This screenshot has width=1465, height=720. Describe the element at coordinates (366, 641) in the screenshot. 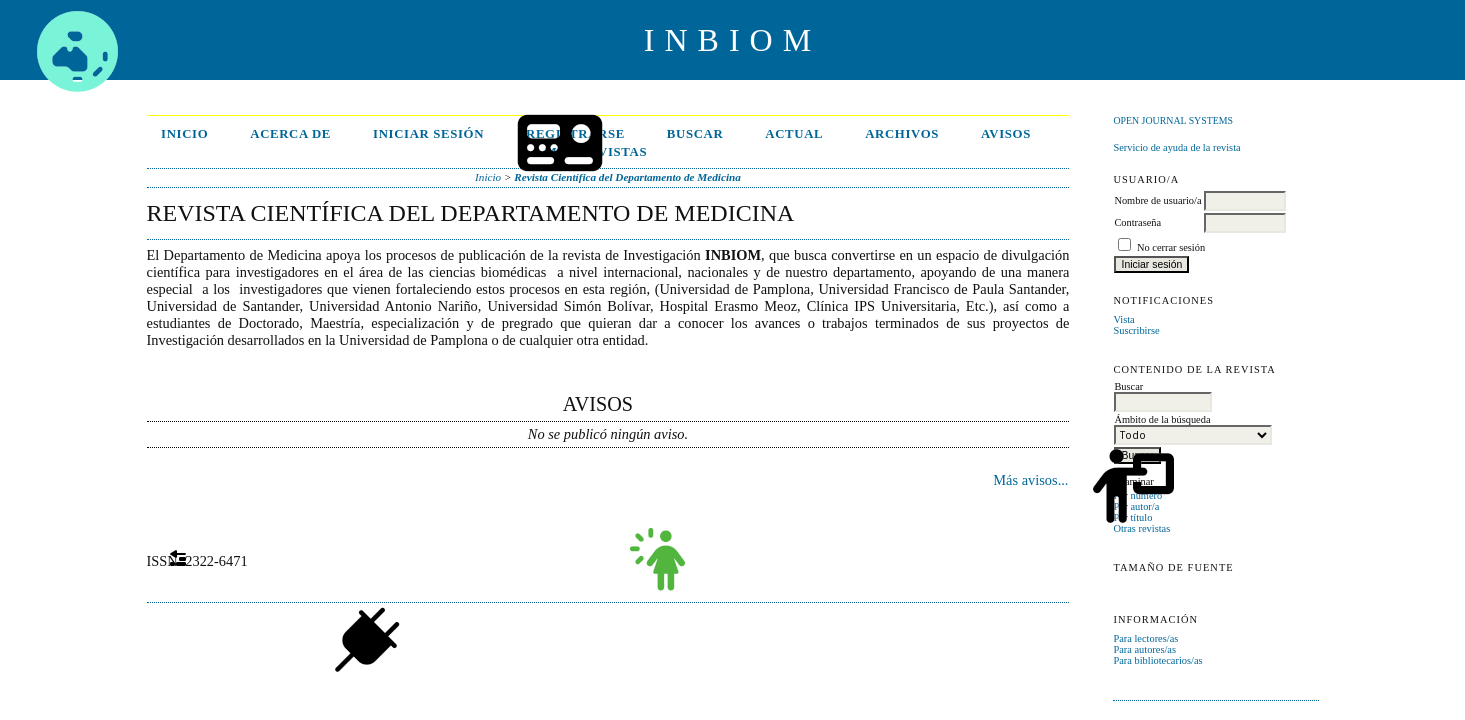

I see `connect to a power source` at that location.